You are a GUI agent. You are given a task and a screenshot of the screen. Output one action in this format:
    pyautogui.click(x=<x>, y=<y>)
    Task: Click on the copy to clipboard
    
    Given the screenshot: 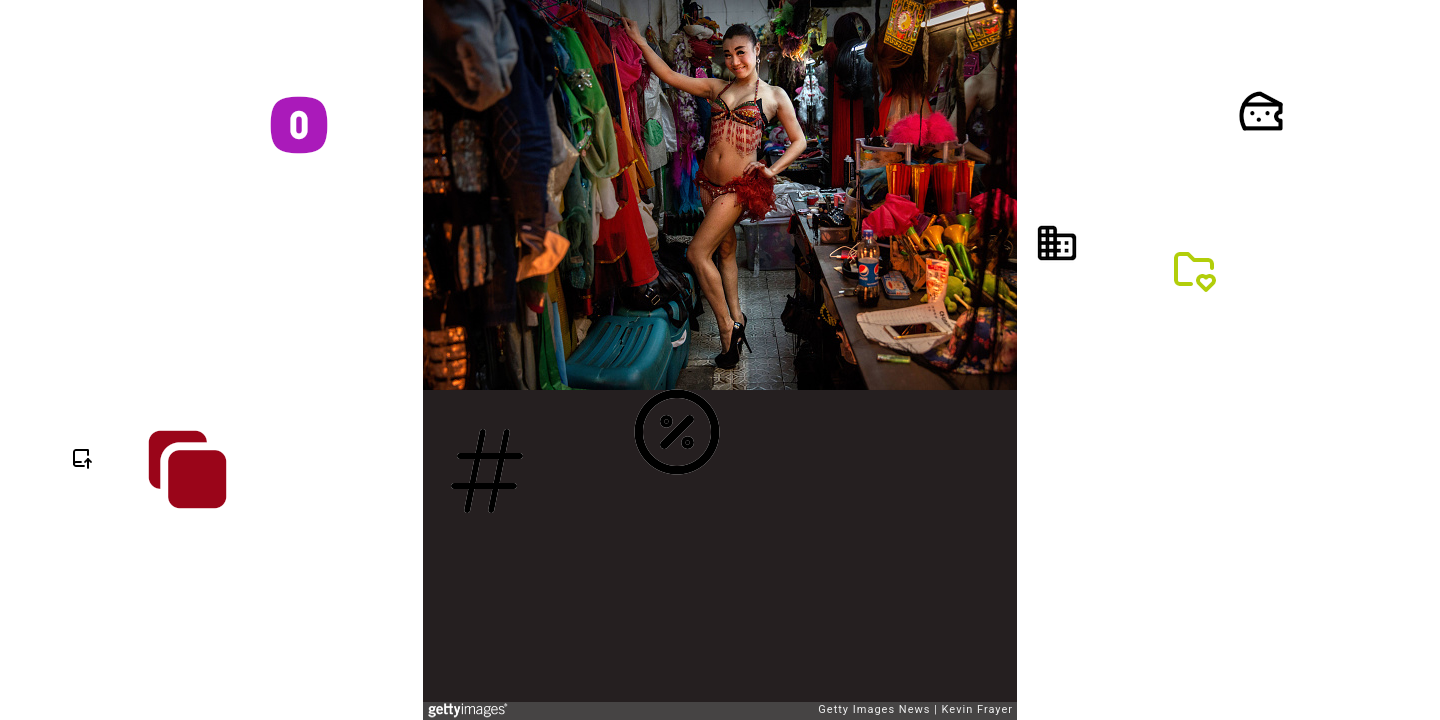 What is the action you would take?
    pyautogui.click(x=187, y=469)
    